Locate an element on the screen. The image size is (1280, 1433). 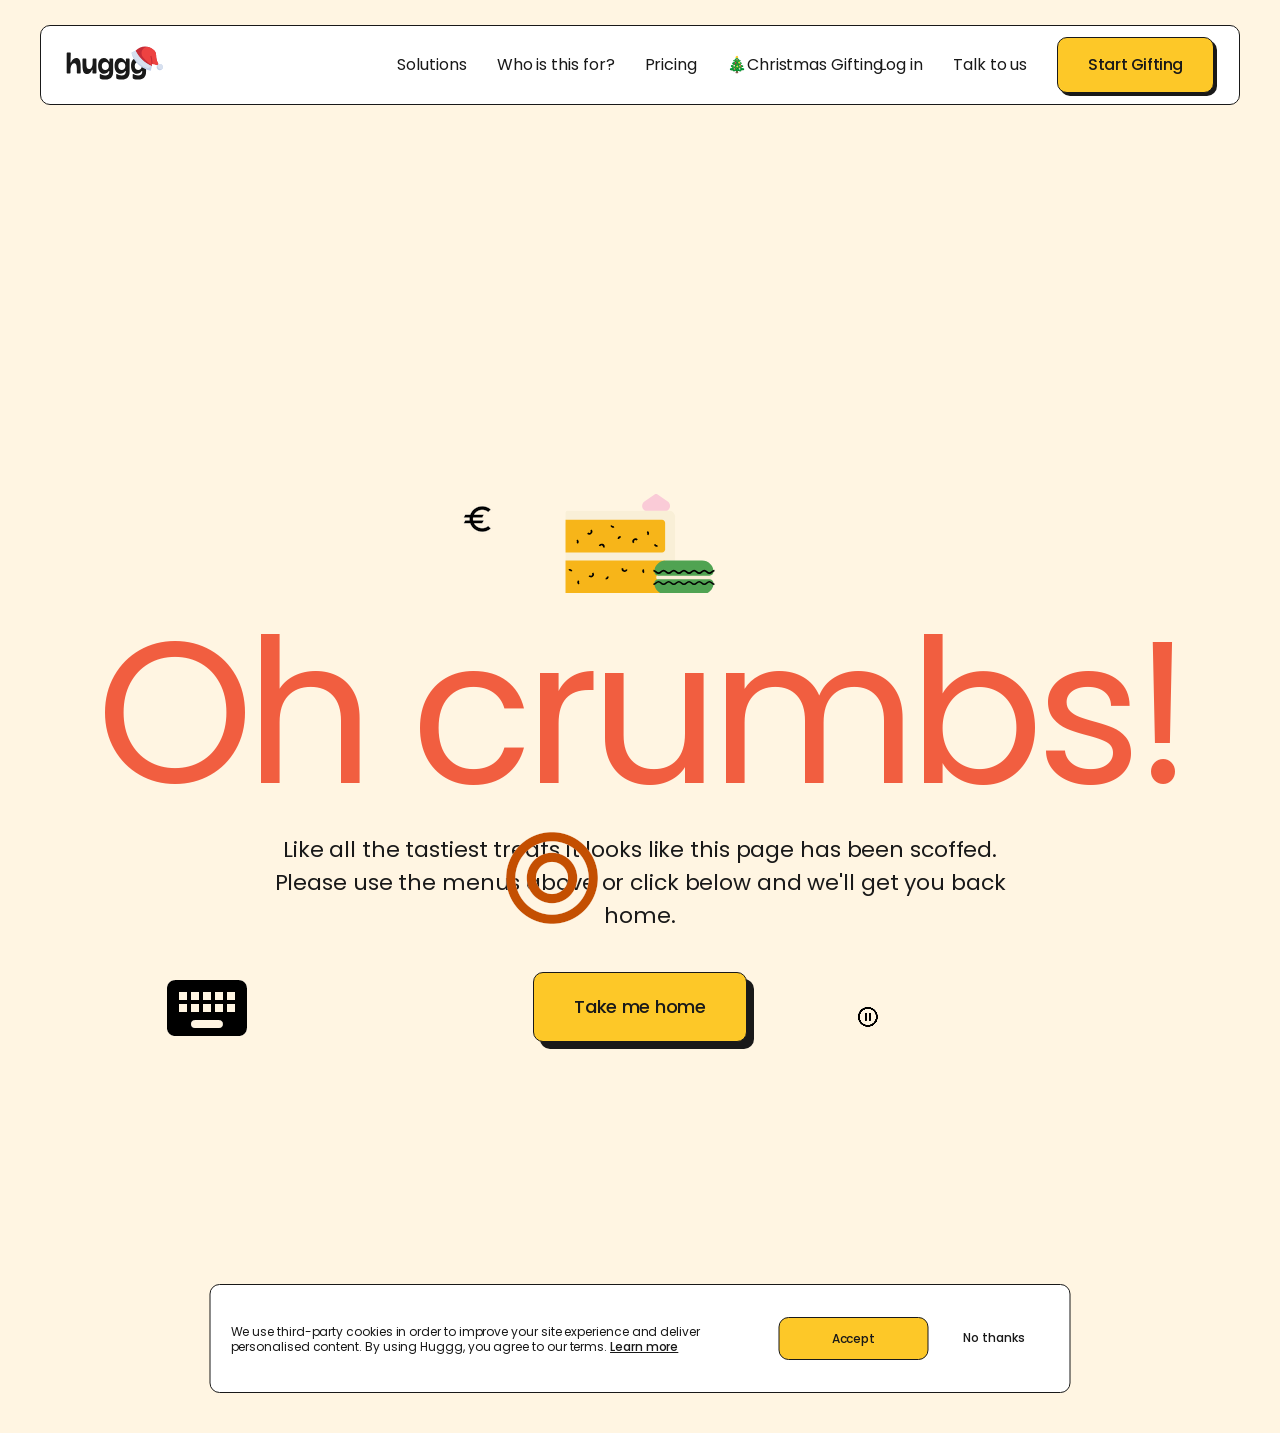
playstation circle button icon is located at coordinates (552, 878).